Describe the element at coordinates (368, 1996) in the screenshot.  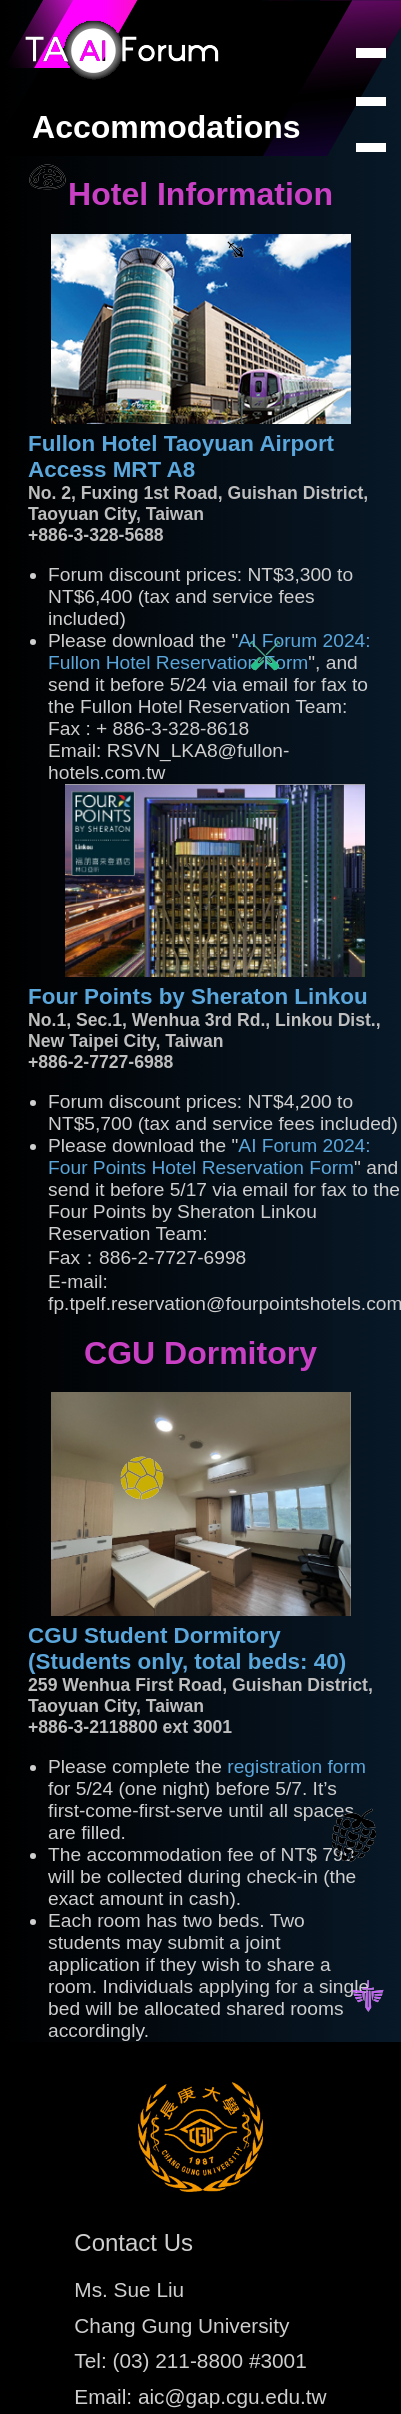
I see `equip or select a weapon in a game inventory` at that location.